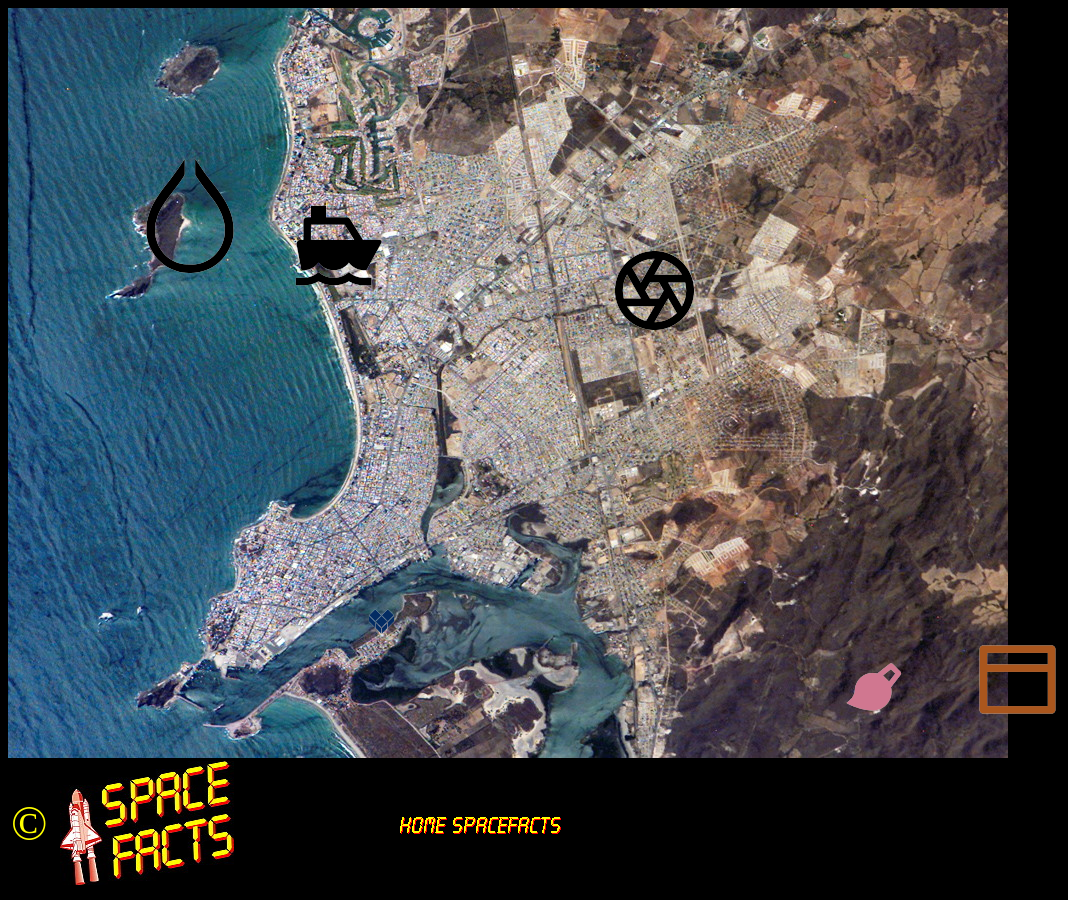 Image resolution: width=1068 pixels, height=900 pixels. What do you see at coordinates (337, 247) in the screenshot?
I see `view nearby ports or maritime locations` at bounding box center [337, 247].